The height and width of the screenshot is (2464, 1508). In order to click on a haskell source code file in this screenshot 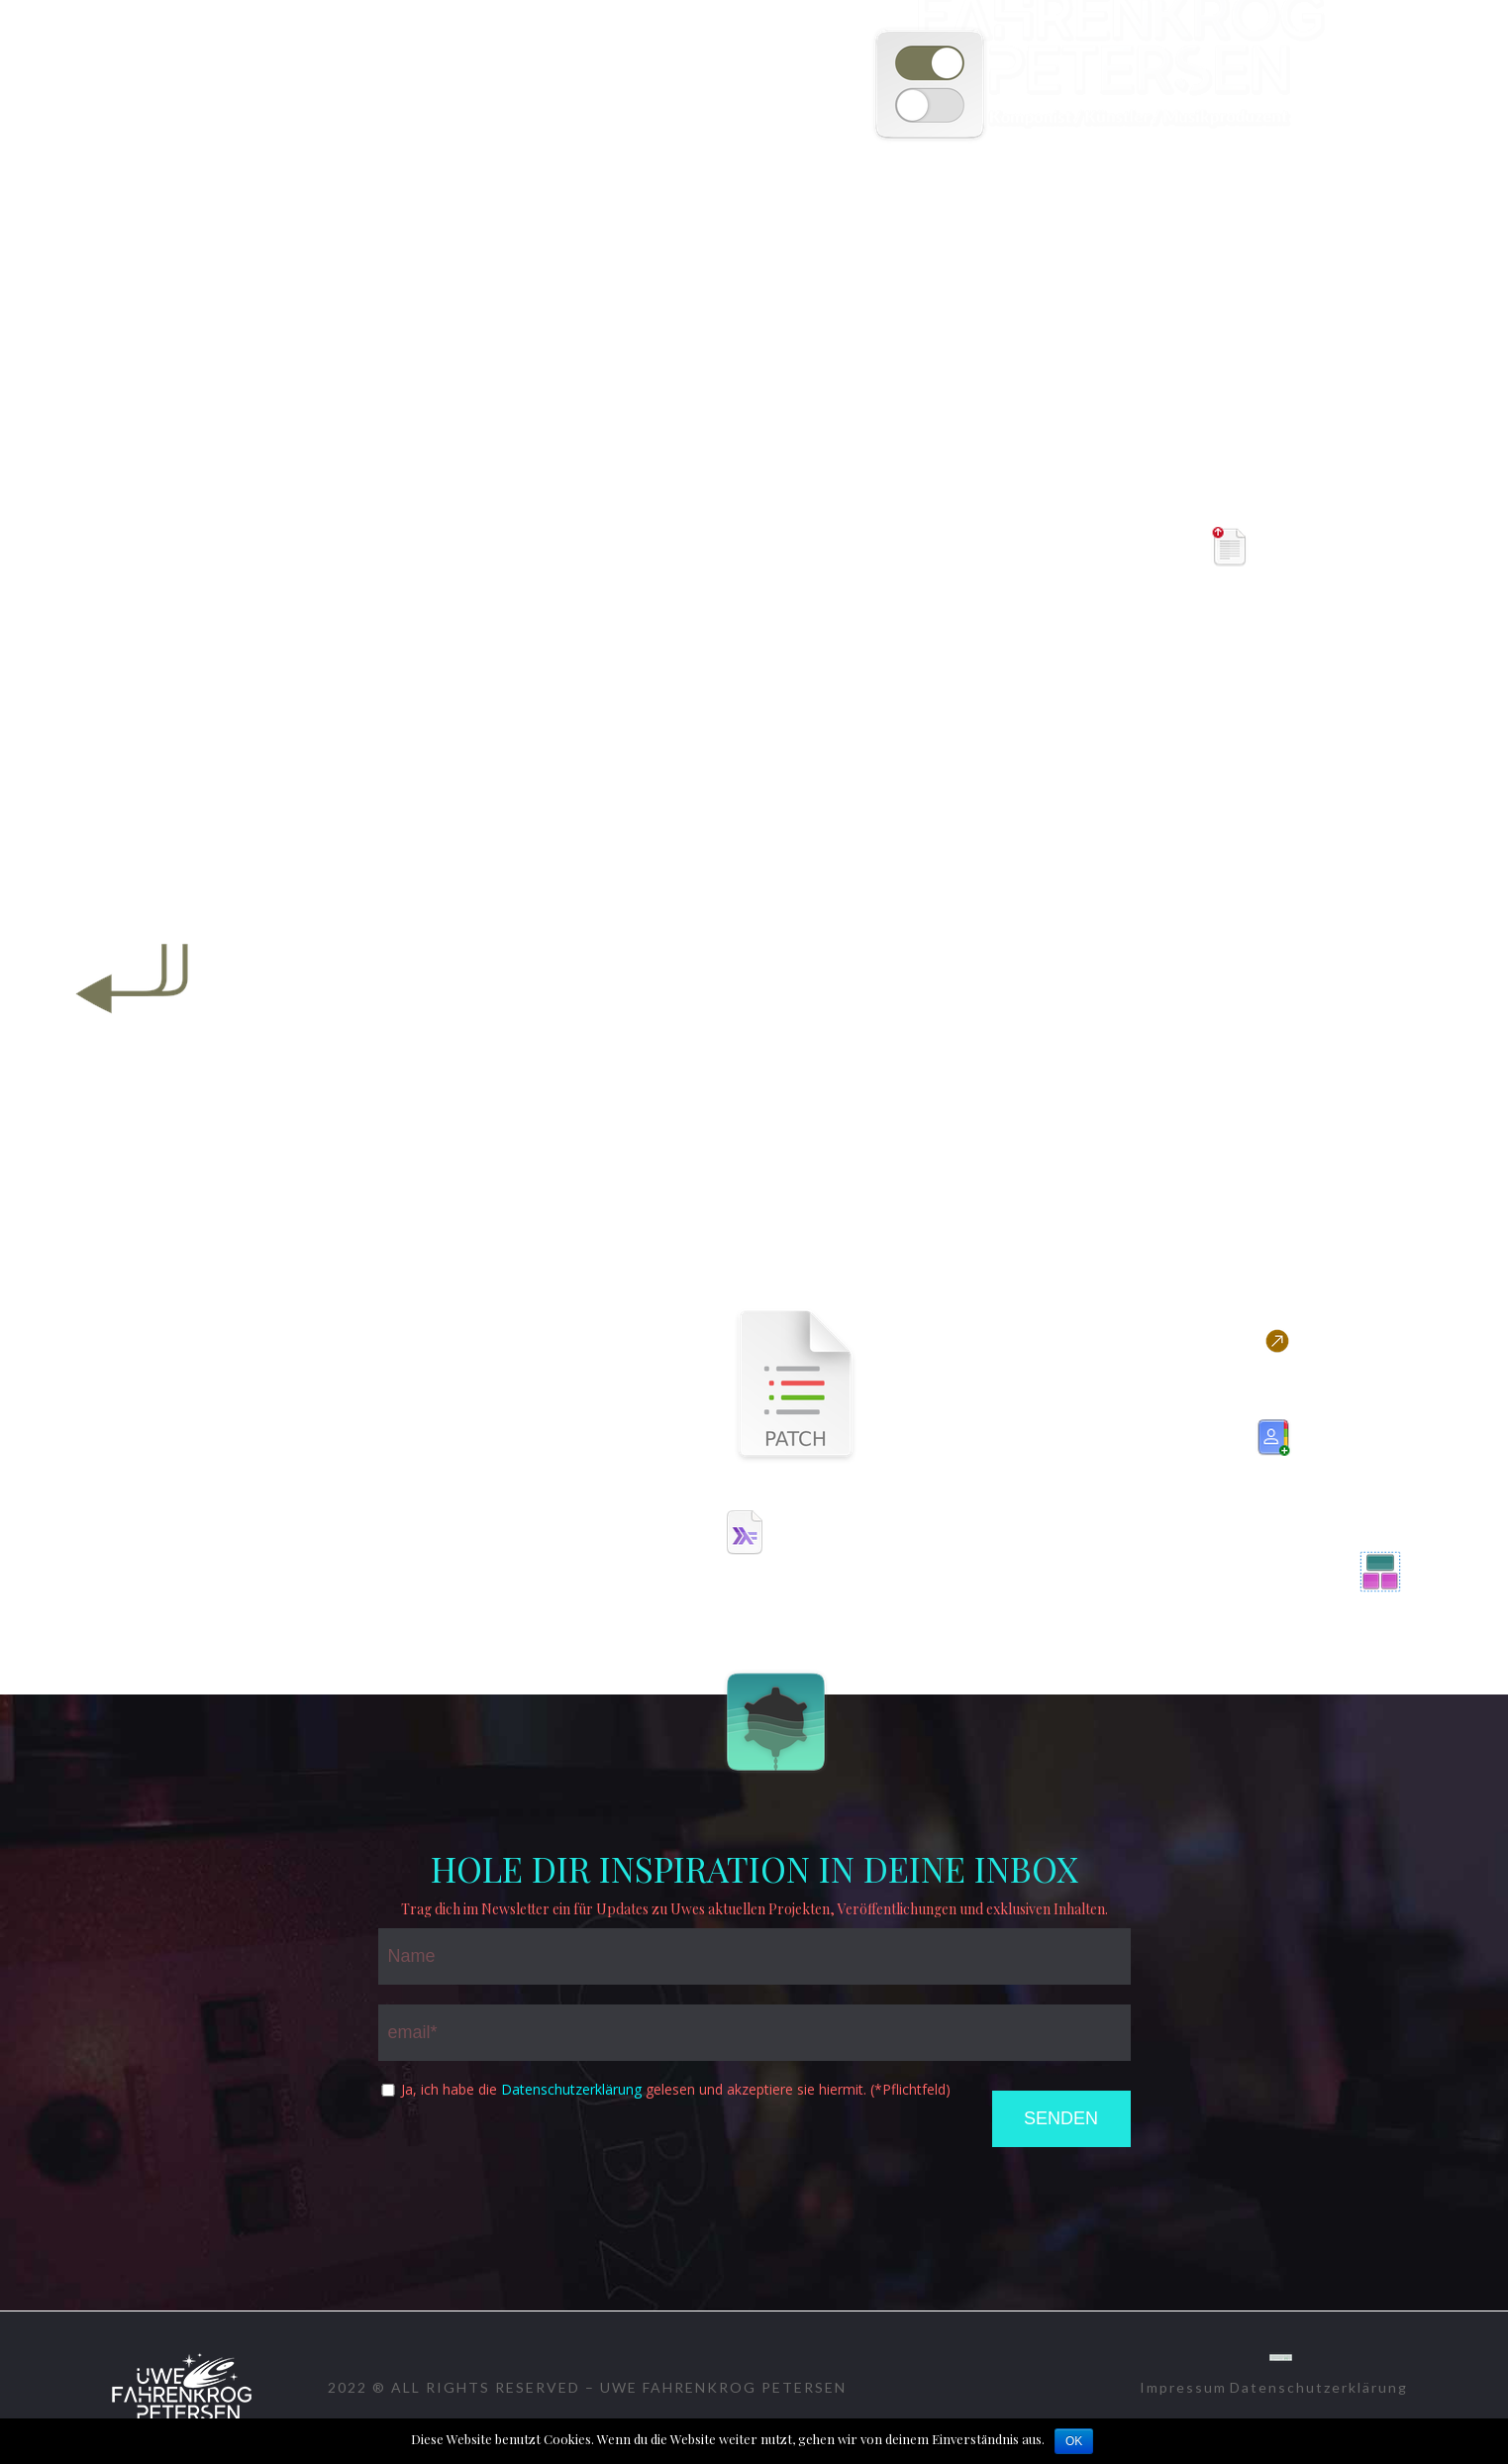, I will do `click(745, 1532)`.